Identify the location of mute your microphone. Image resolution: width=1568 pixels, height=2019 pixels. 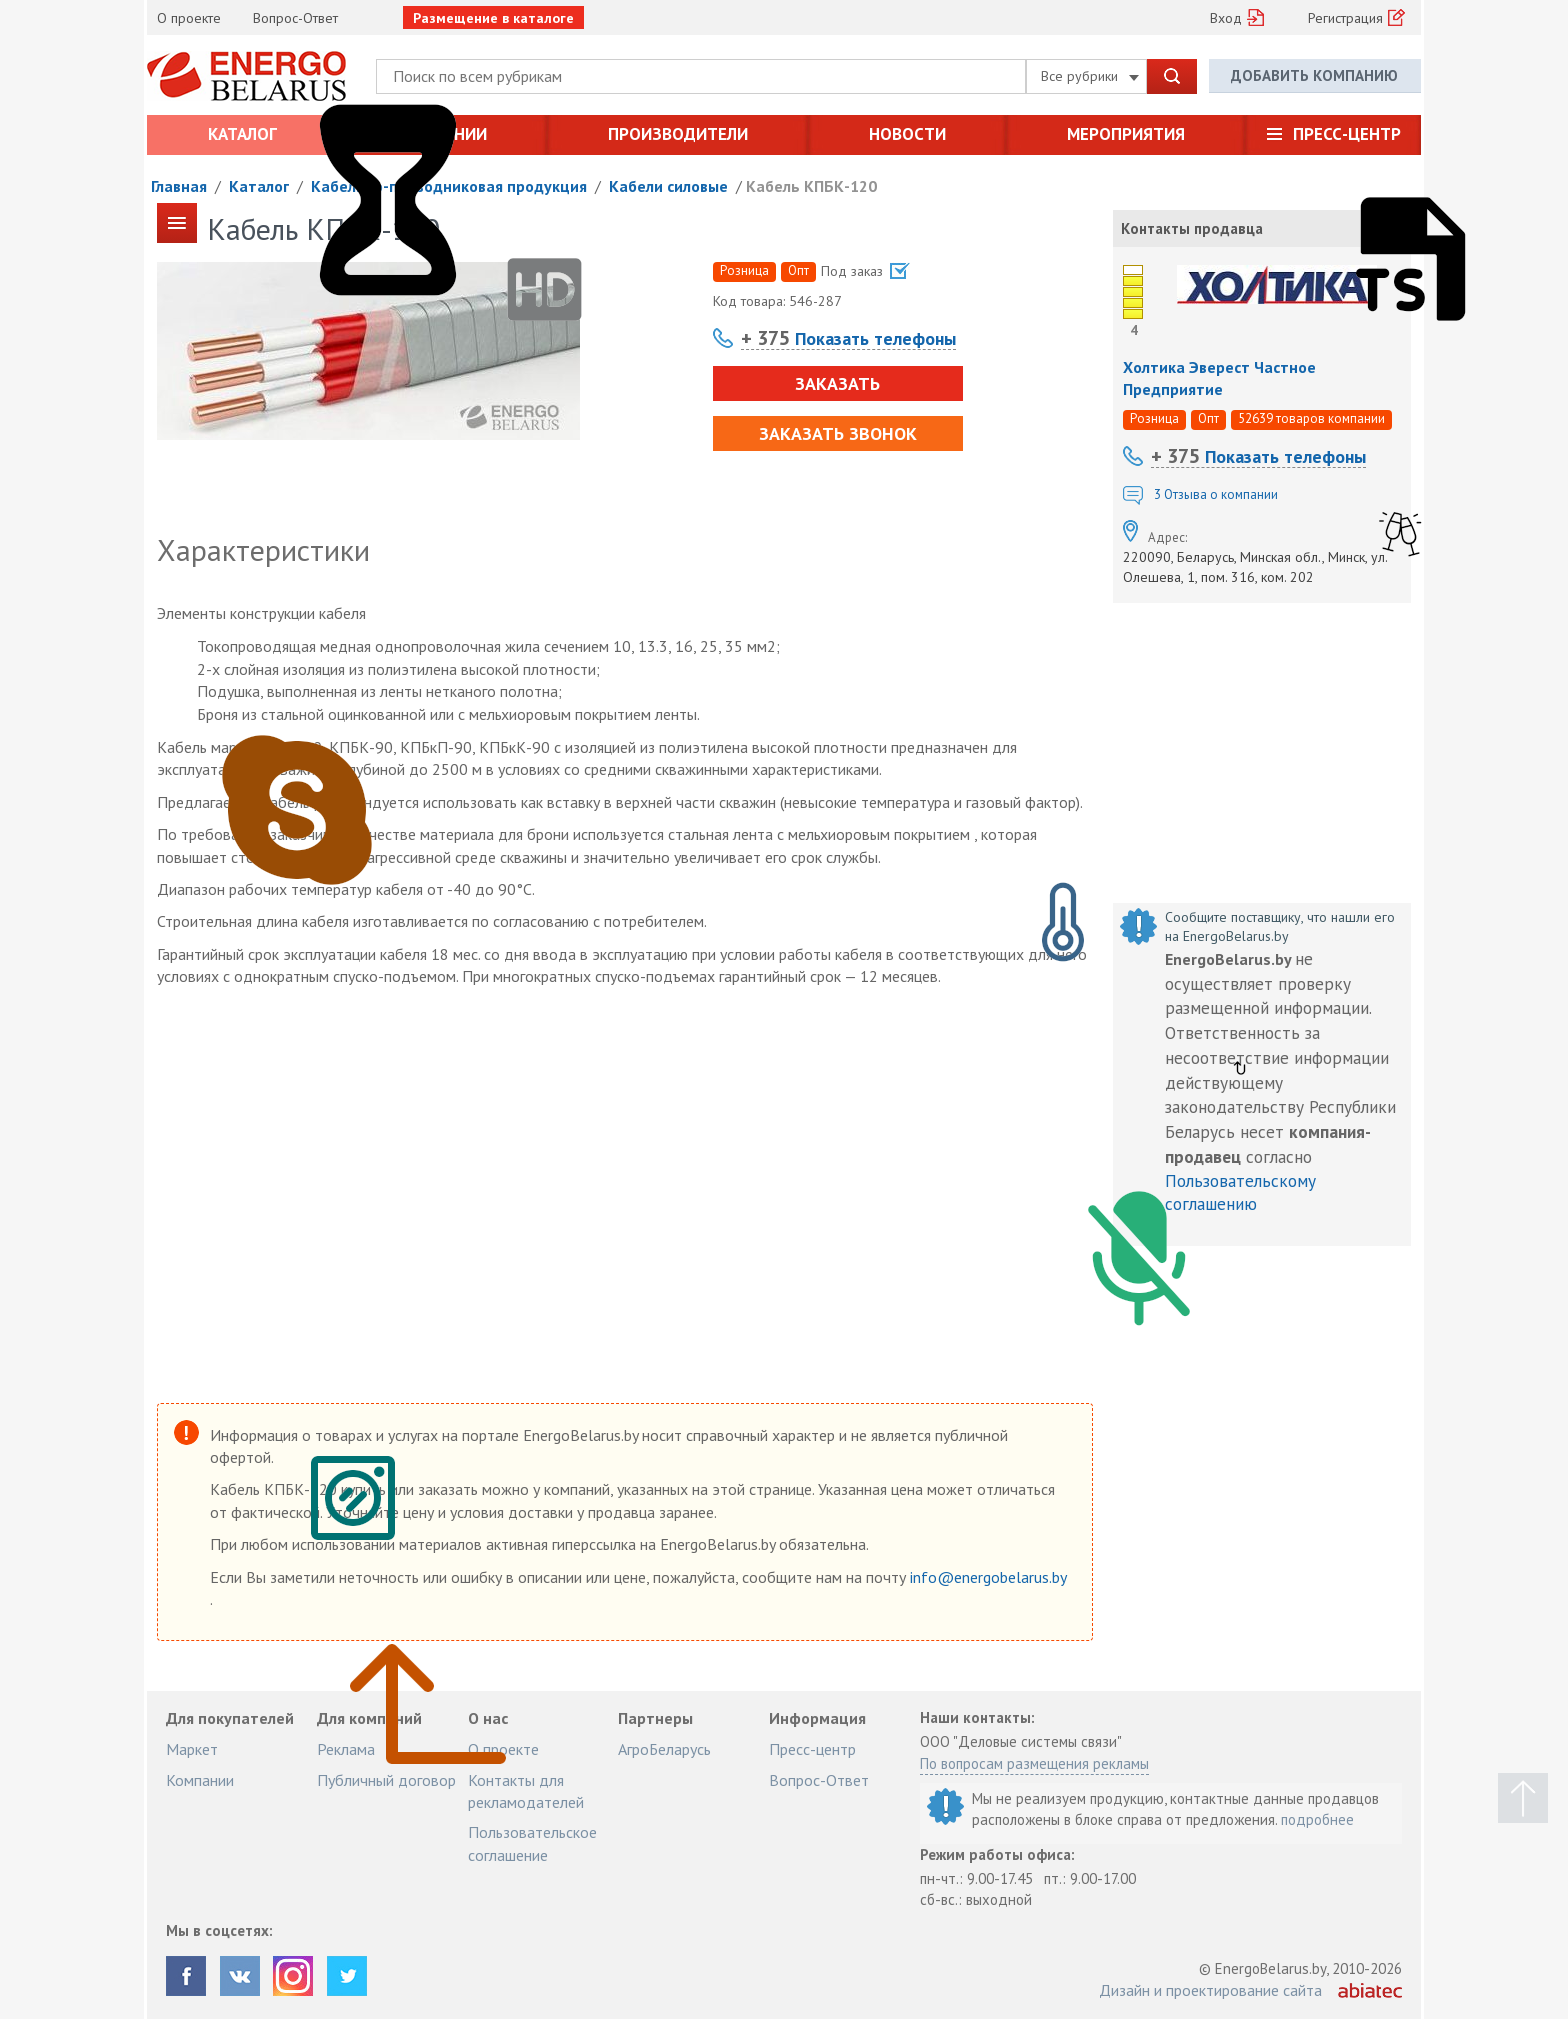
(1139, 1256).